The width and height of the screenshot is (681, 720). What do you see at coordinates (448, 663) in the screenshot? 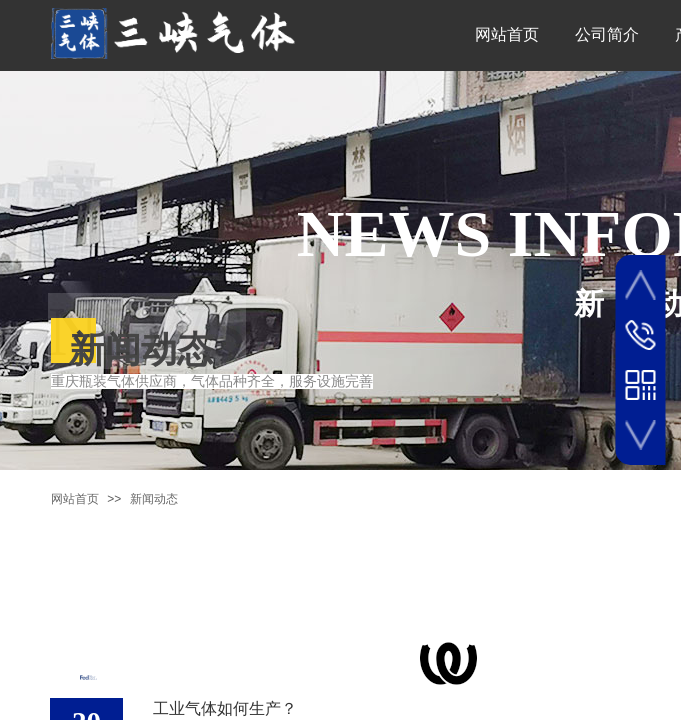
I see `open weblate translation platform` at bounding box center [448, 663].